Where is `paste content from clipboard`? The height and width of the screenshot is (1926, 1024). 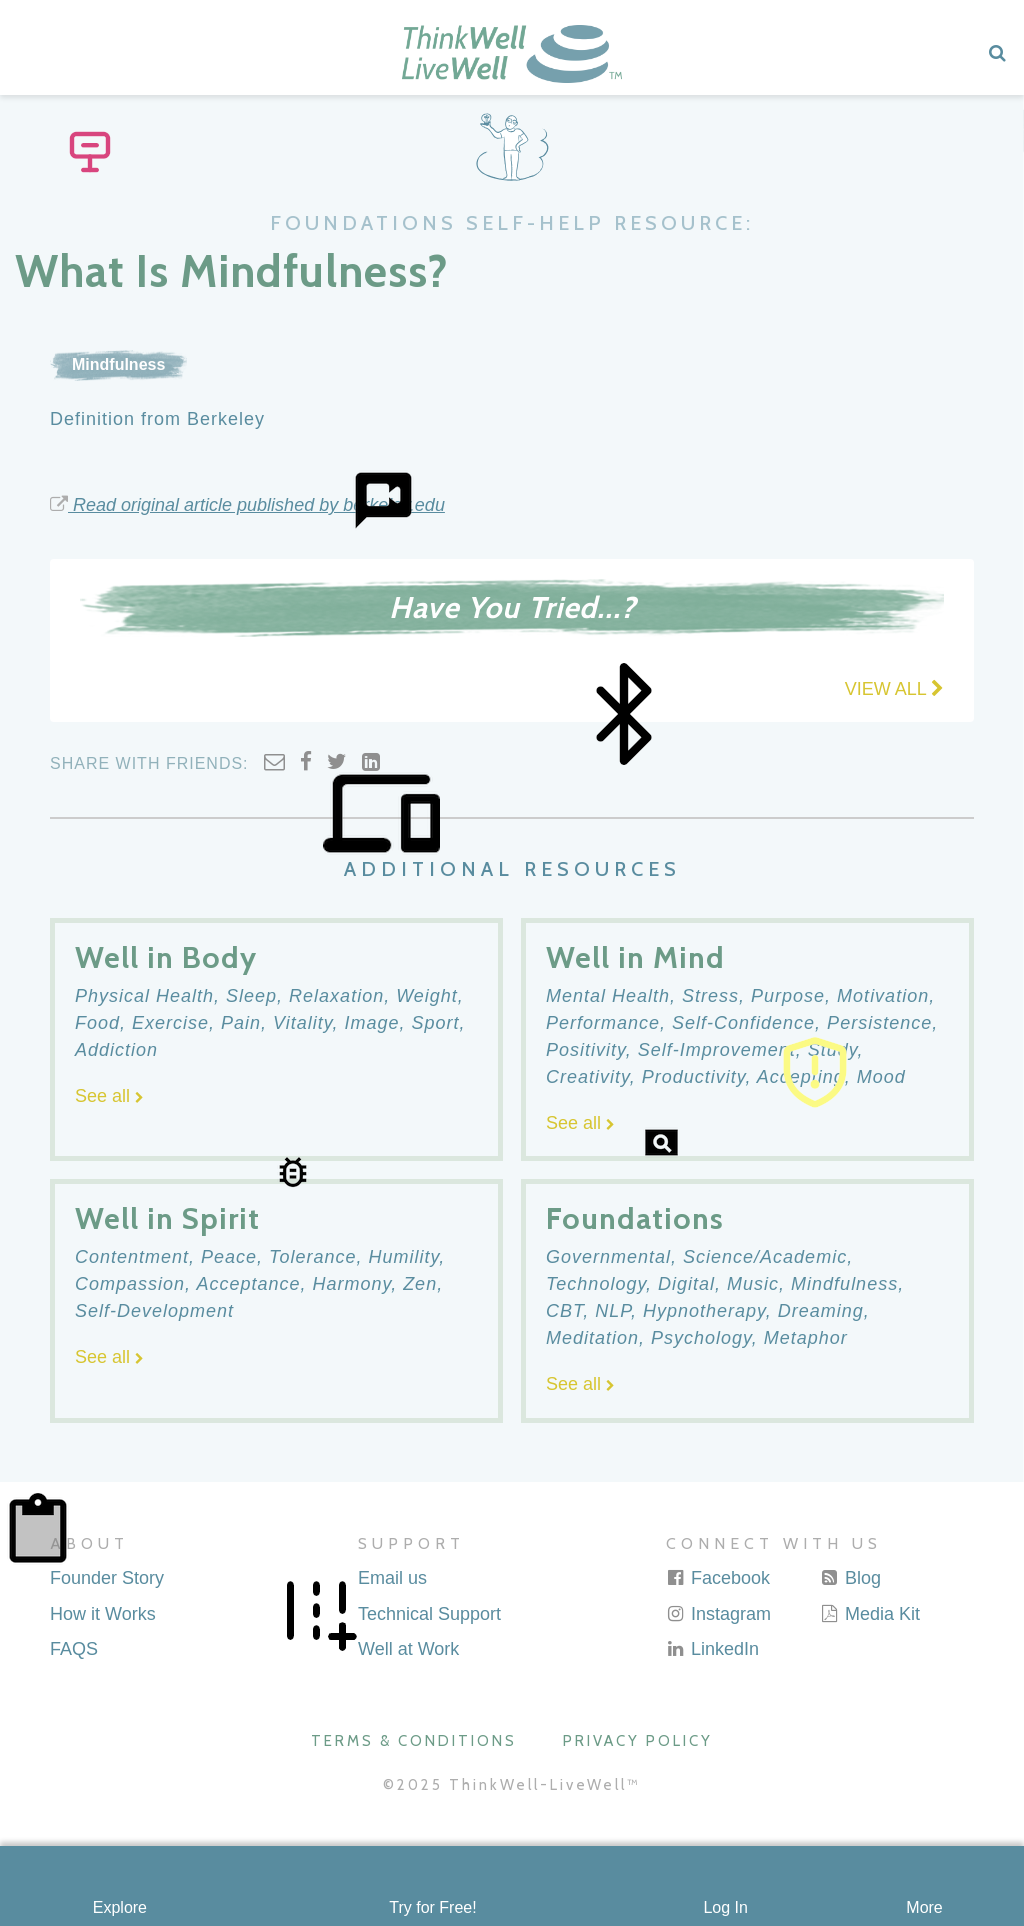 paste content from clipboard is located at coordinates (38, 1531).